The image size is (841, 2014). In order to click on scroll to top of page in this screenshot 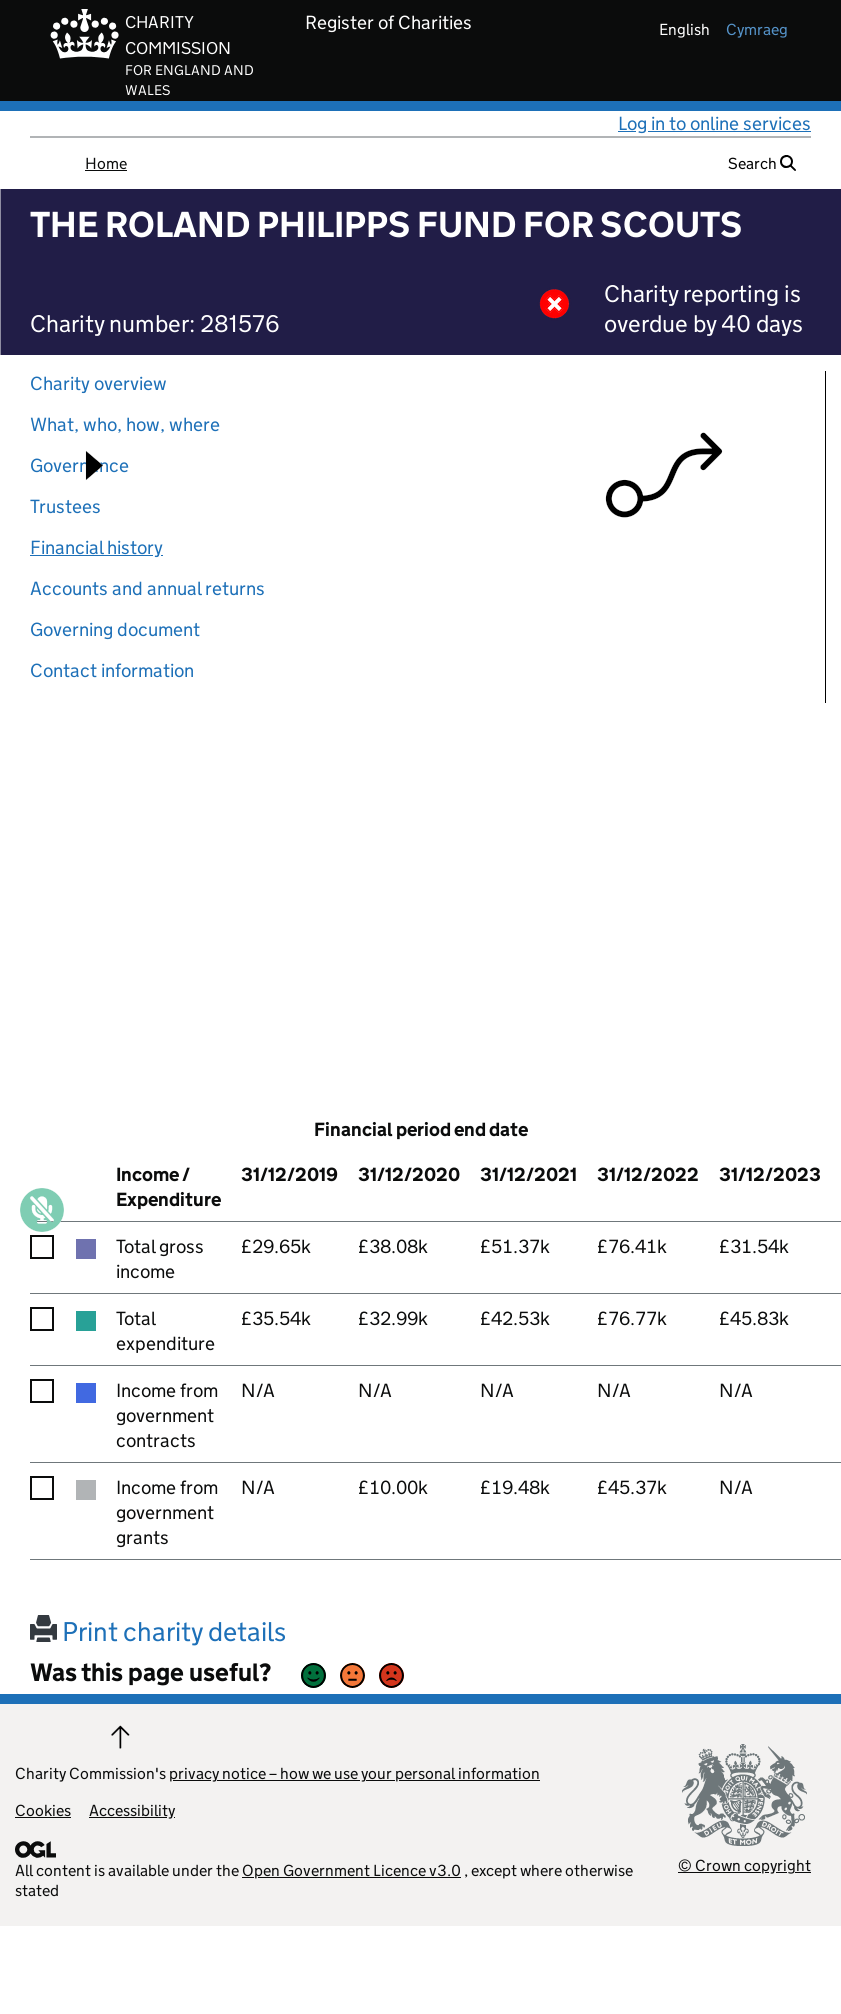, I will do `click(120, 1737)`.